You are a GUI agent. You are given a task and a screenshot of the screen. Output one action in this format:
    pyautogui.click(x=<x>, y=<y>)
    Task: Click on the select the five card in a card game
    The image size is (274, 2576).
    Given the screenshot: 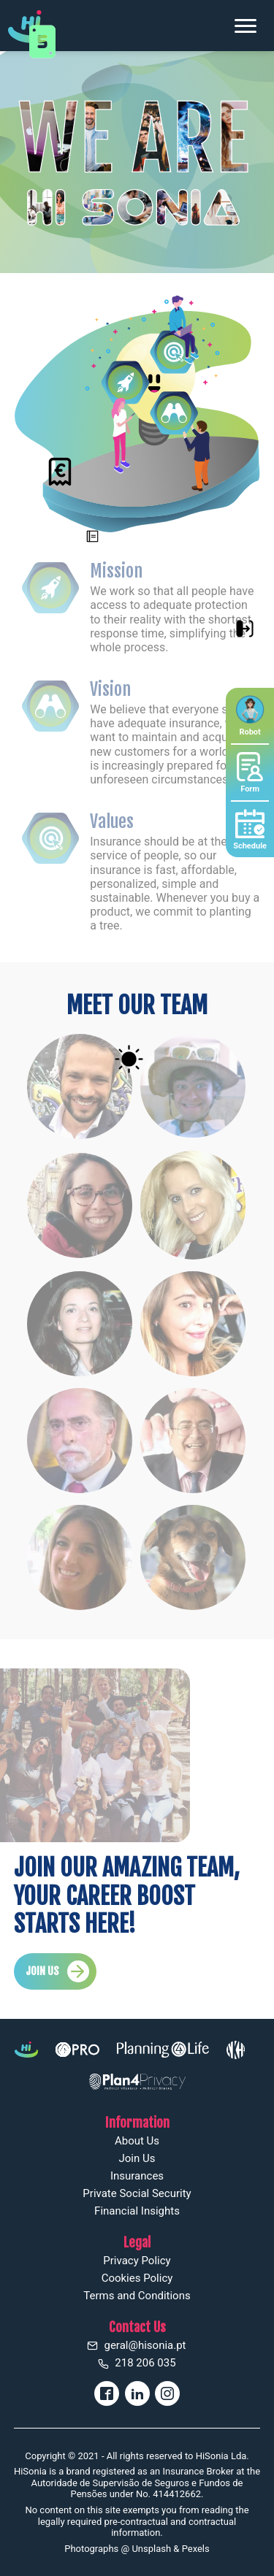 What is the action you would take?
    pyautogui.click(x=42, y=42)
    